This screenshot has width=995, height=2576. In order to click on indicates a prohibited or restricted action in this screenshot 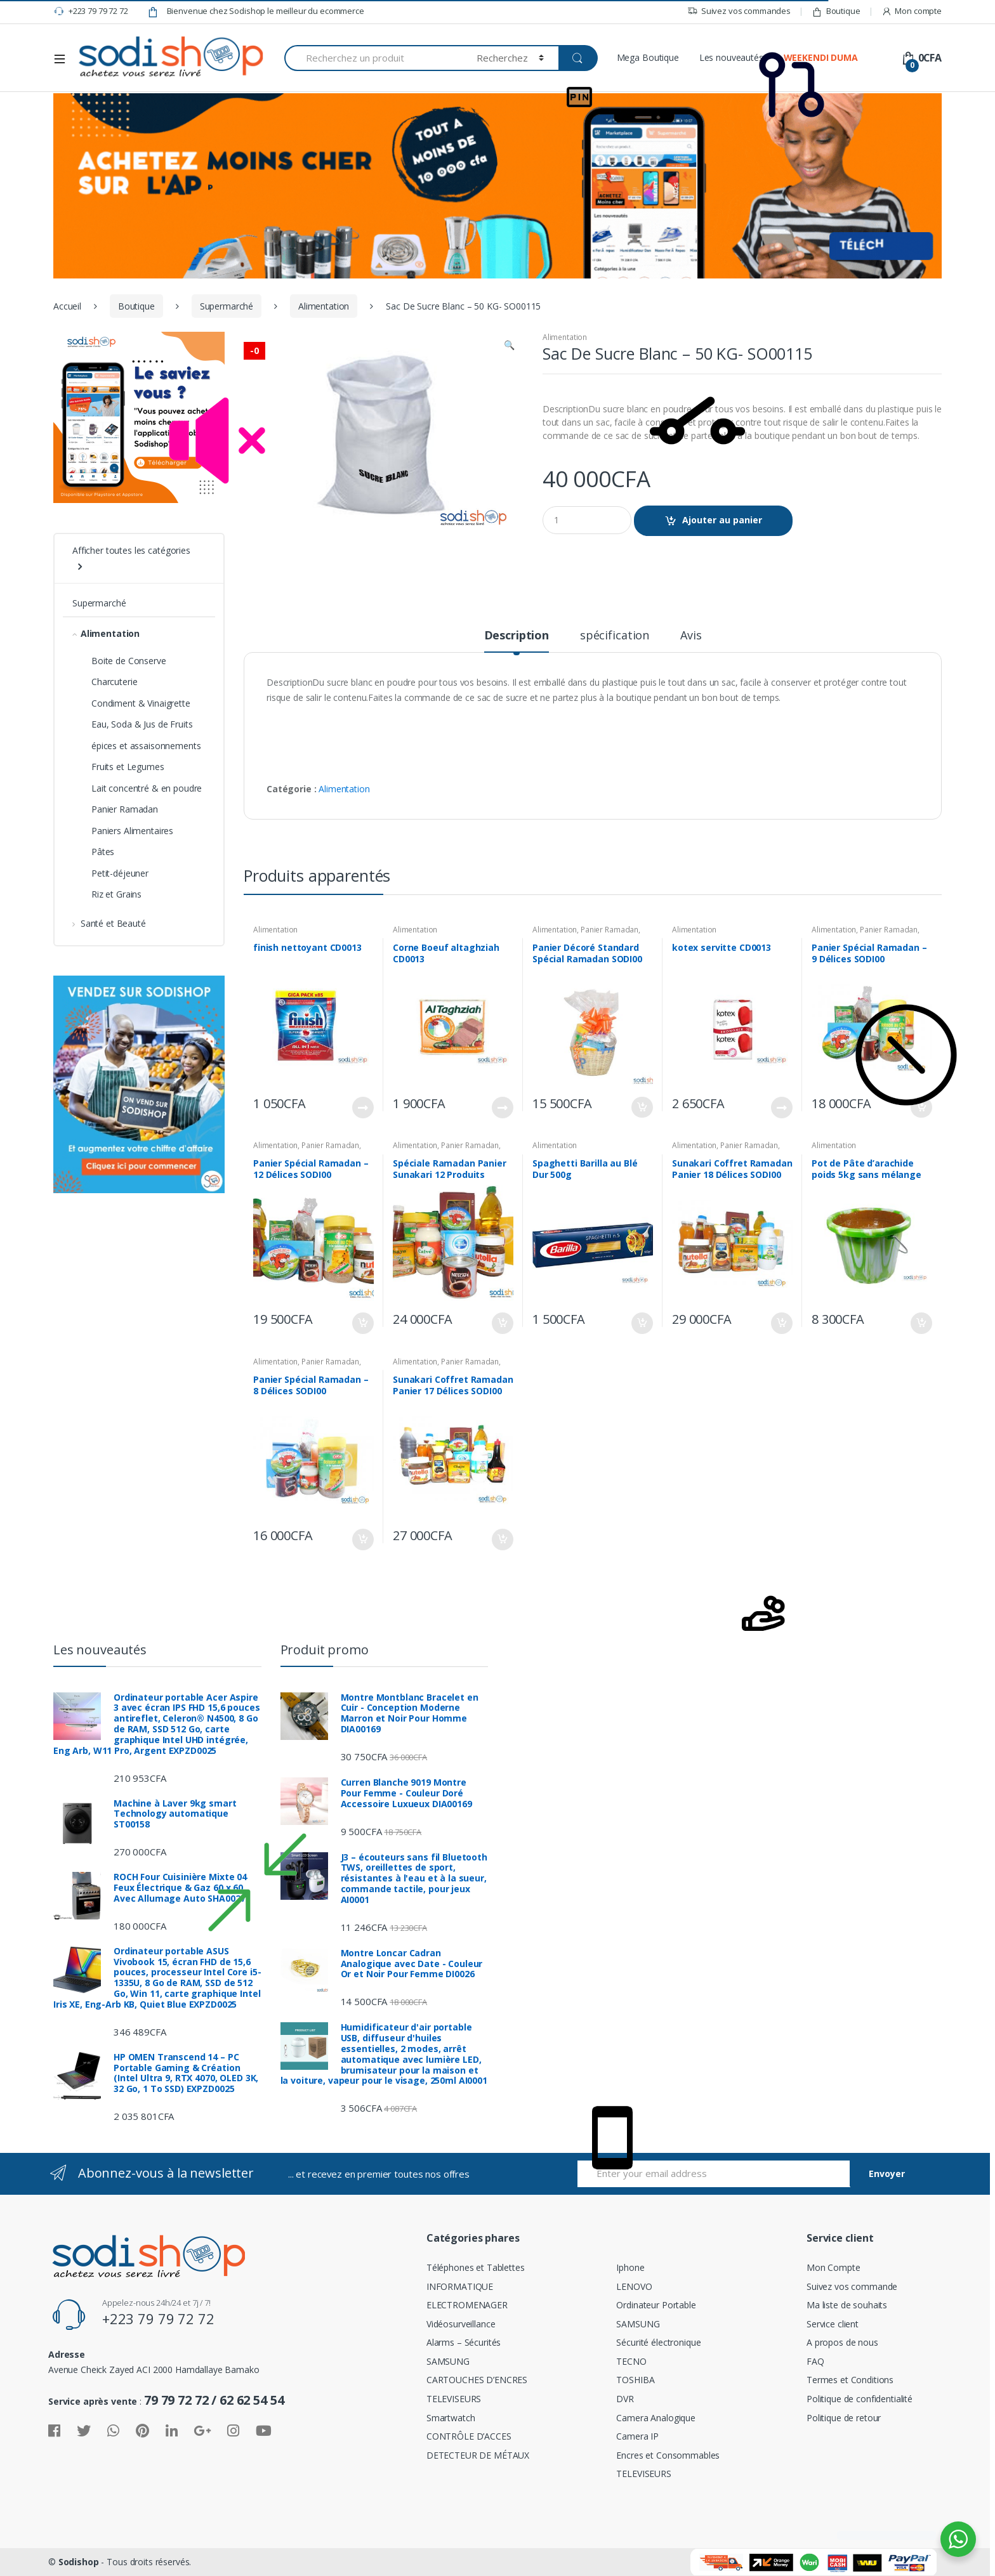, I will do `click(906, 1055)`.